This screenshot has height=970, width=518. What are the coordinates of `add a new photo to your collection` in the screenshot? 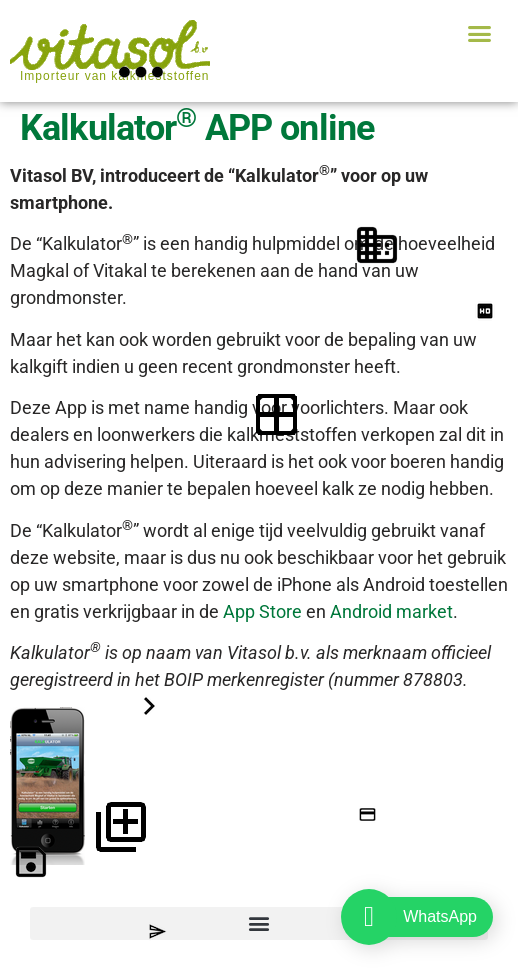 It's located at (121, 827).